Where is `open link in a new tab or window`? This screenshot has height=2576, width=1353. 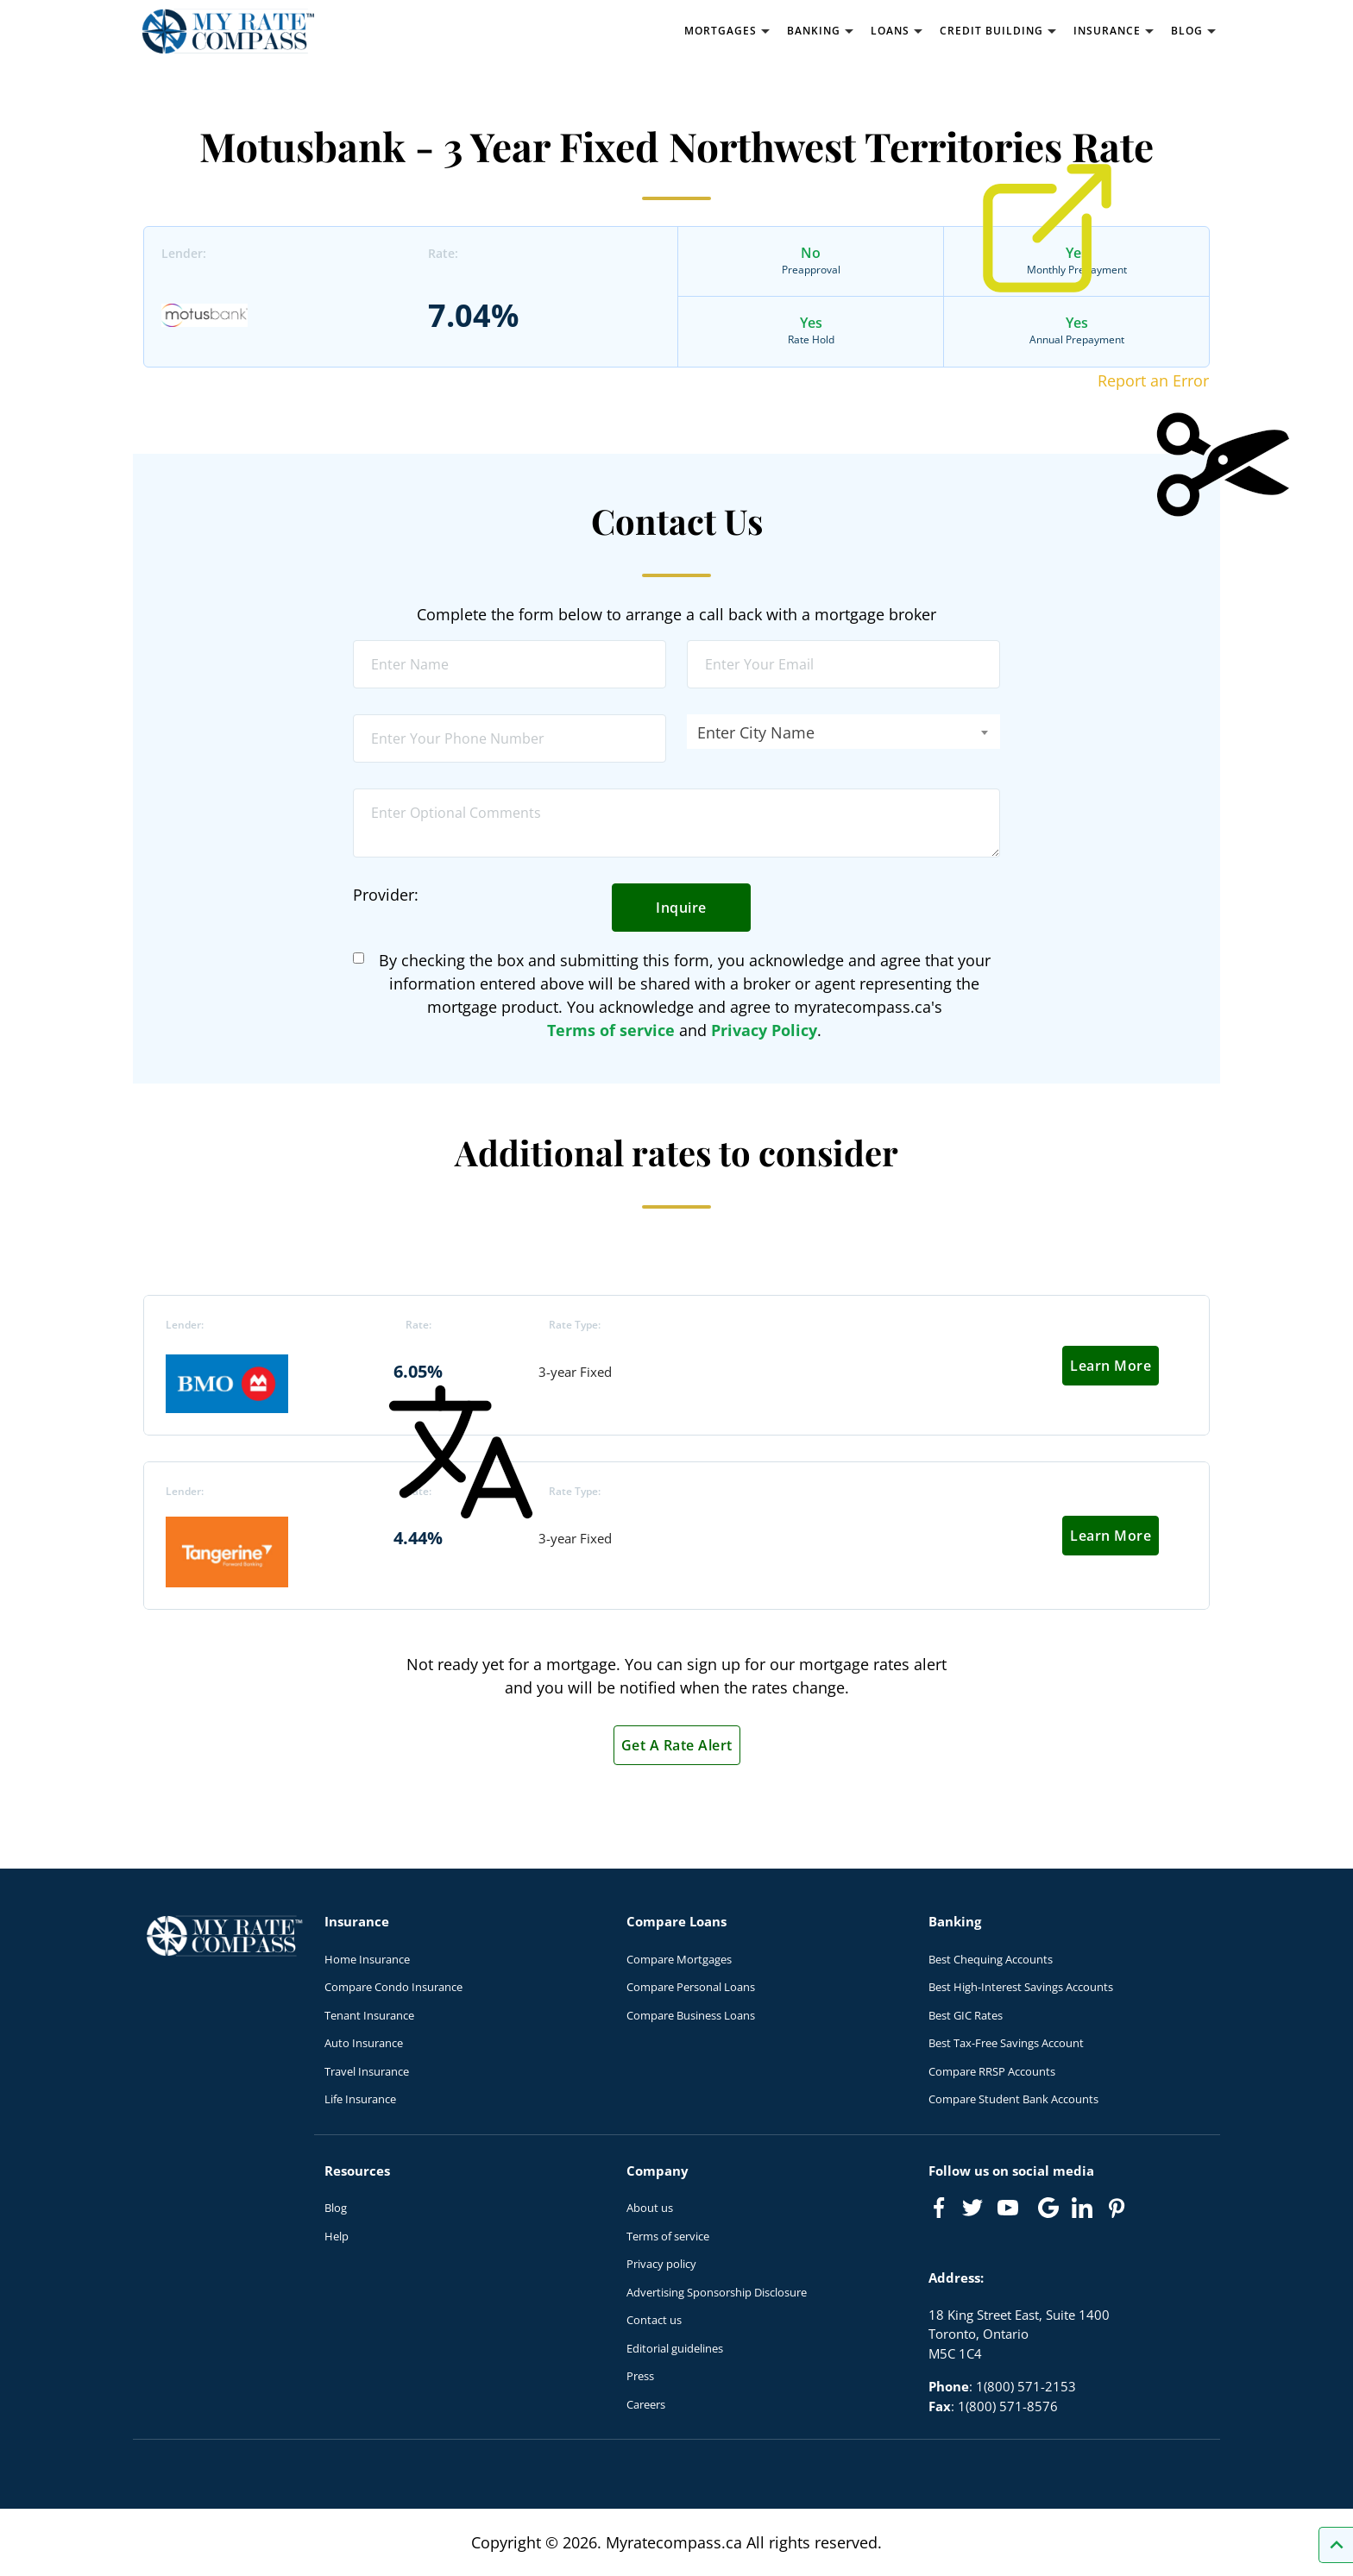 open link in a new tab or window is located at coordinates (1047, 228).